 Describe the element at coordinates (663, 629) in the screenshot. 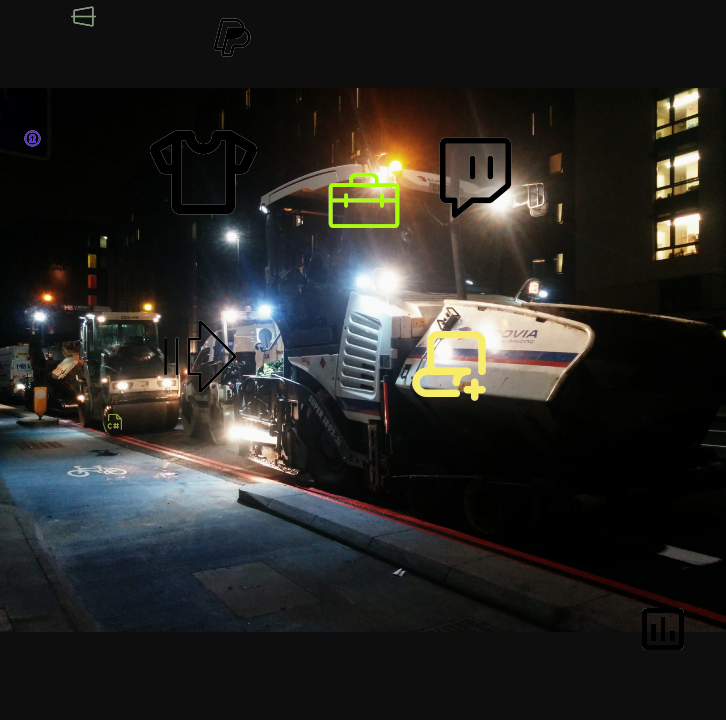

I see `insert a chart or graph into the document` at that location.